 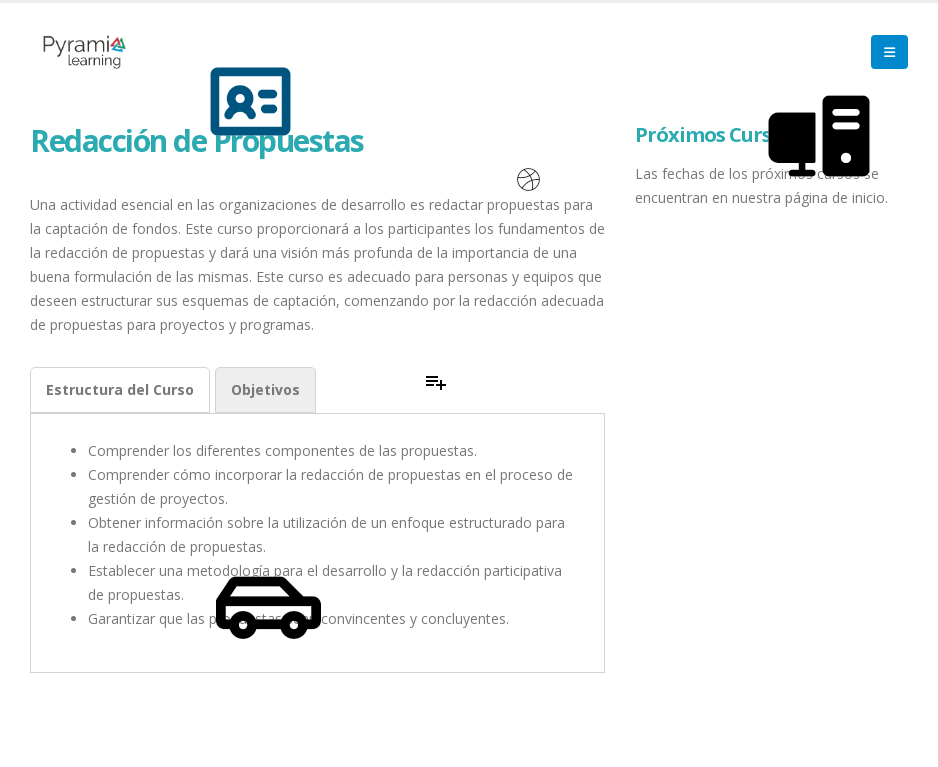 What do you see at coordinates (250, 101) in the screenshot?
I see `view your profile or account information` at bounding box center [250, 101].